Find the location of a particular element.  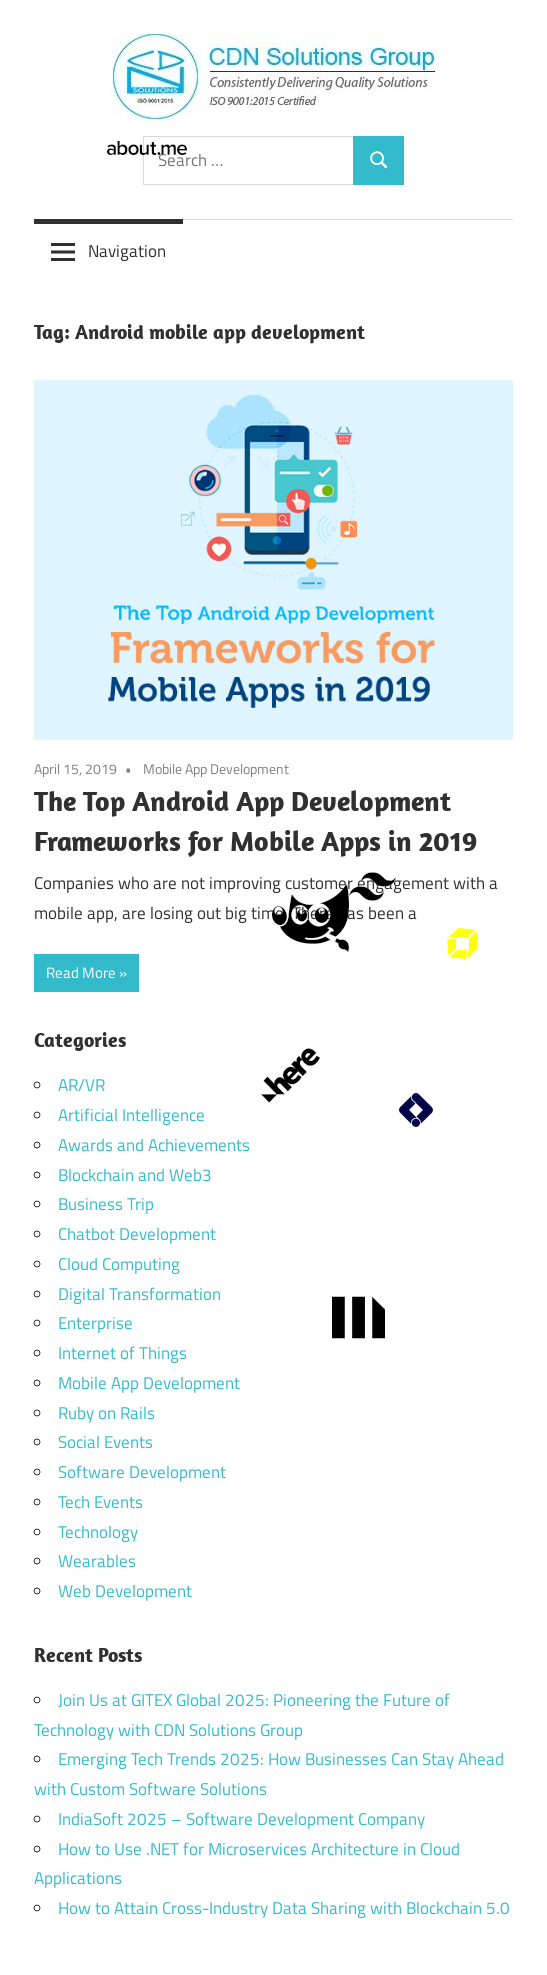

dynatrace application or service integration is located at coordinates (462, 943).